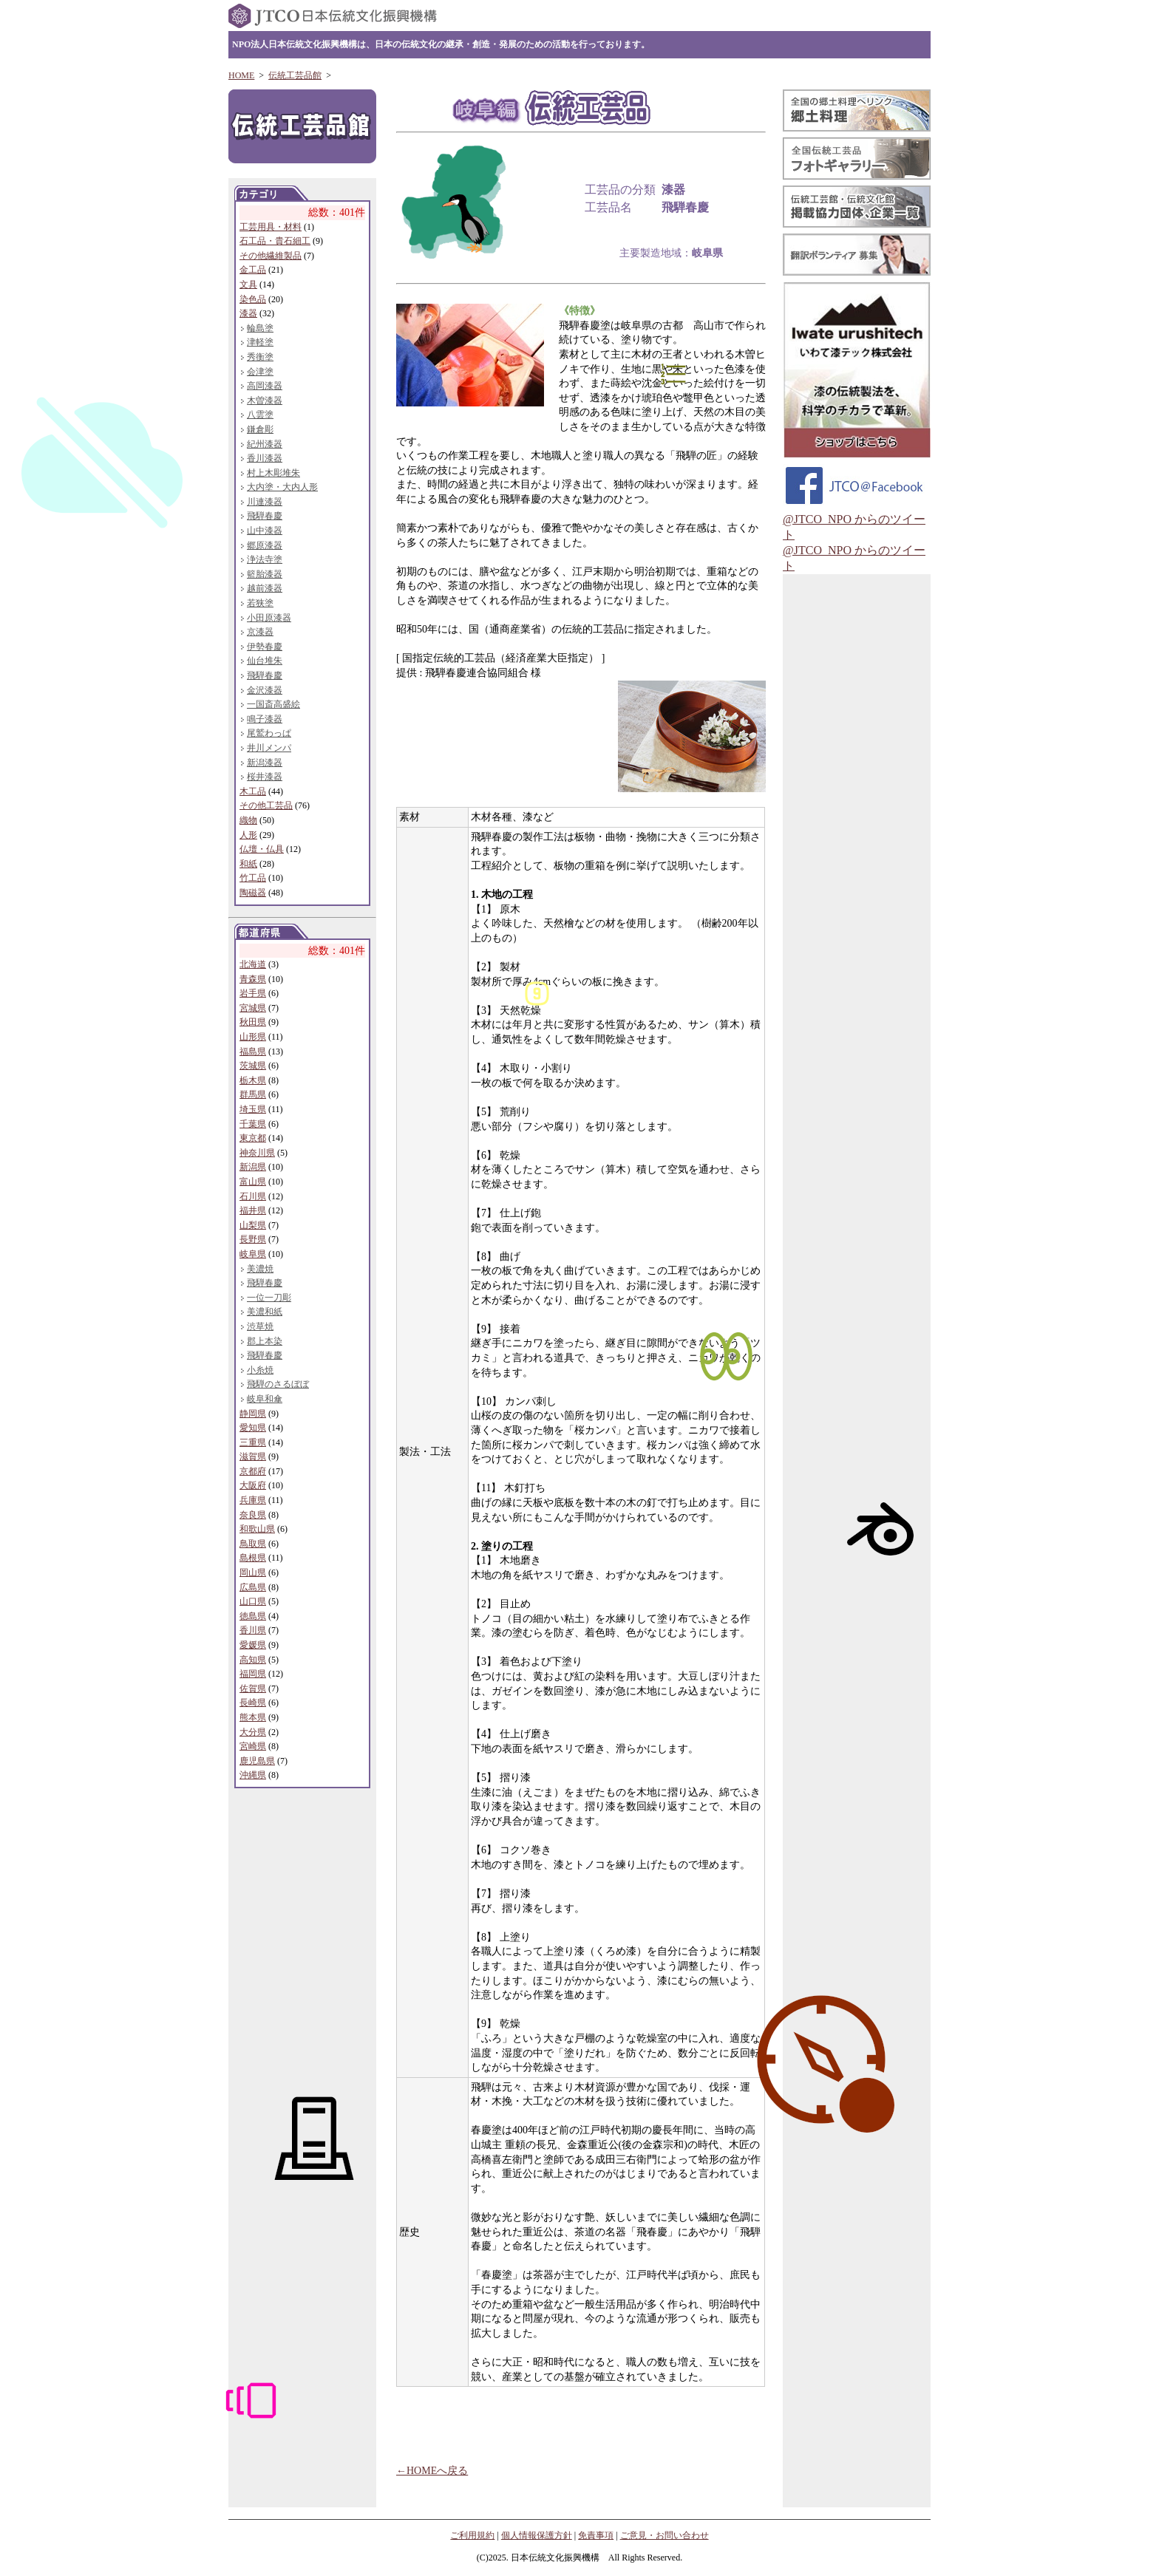  I want to click on view server environment settings, so click(314, 2136).